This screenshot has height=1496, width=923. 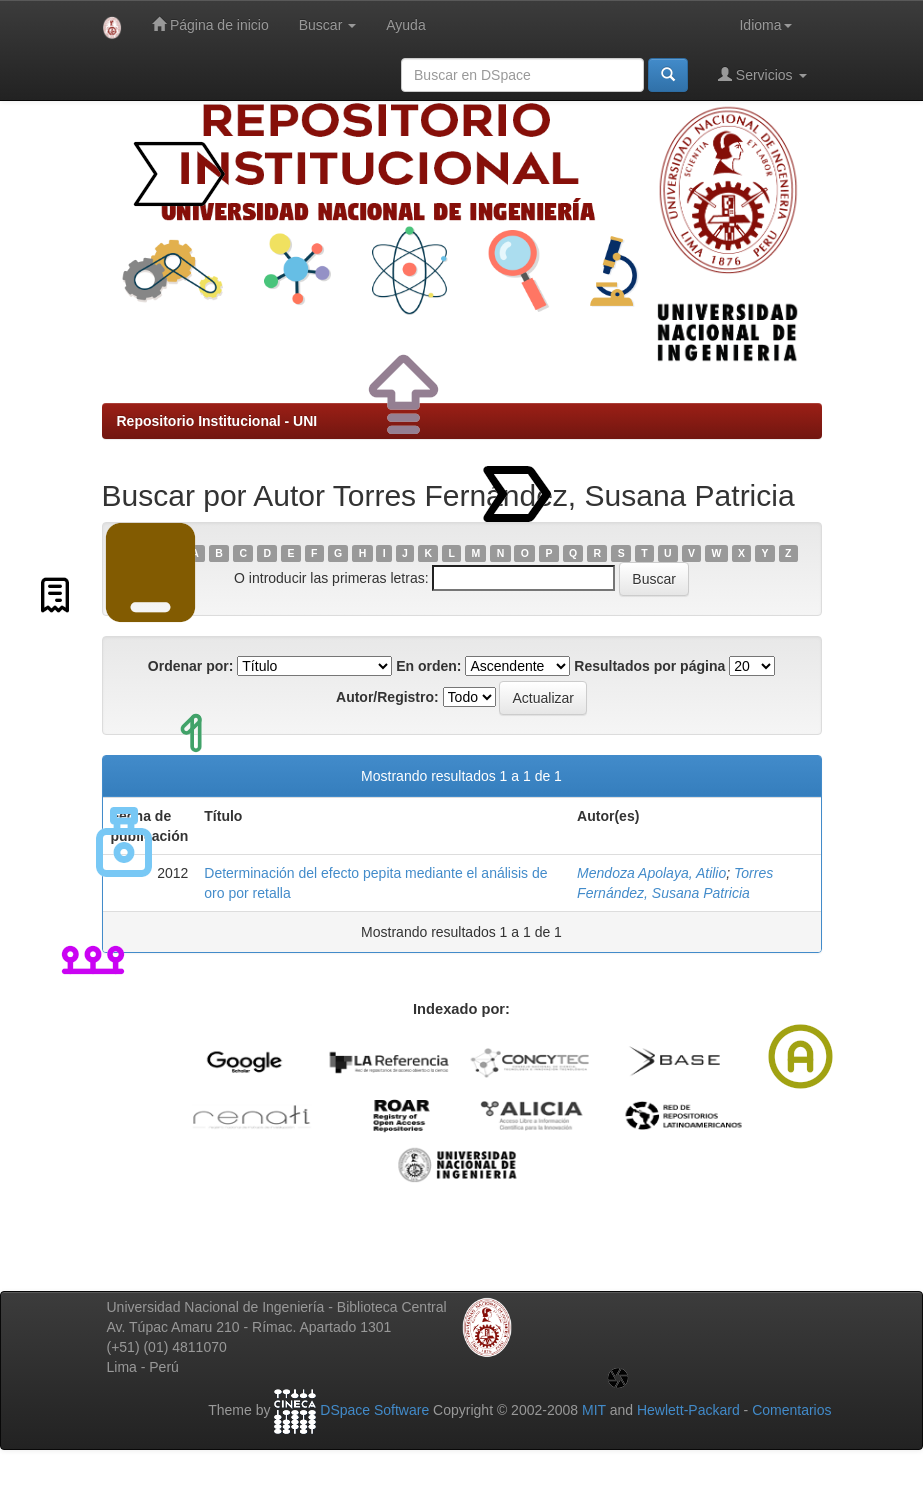 I want to click on indicates tumble dry at any heat setting, so click(x=800, y=1056).